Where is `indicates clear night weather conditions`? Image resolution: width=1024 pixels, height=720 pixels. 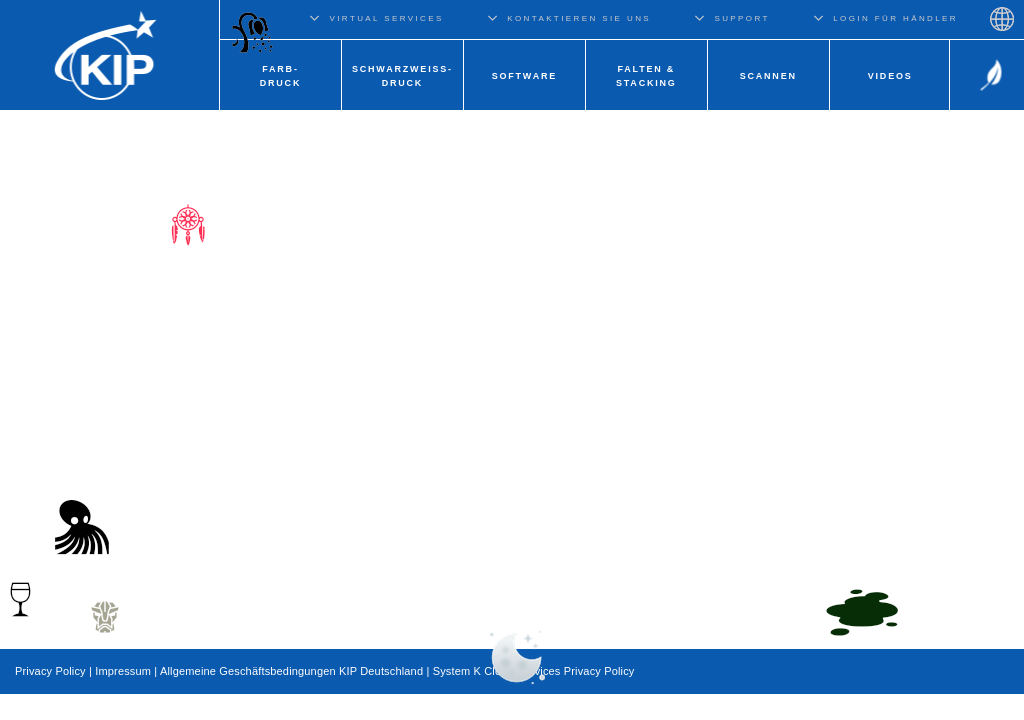 indicates clear night weather conditions is located at coordinates (517, 657).